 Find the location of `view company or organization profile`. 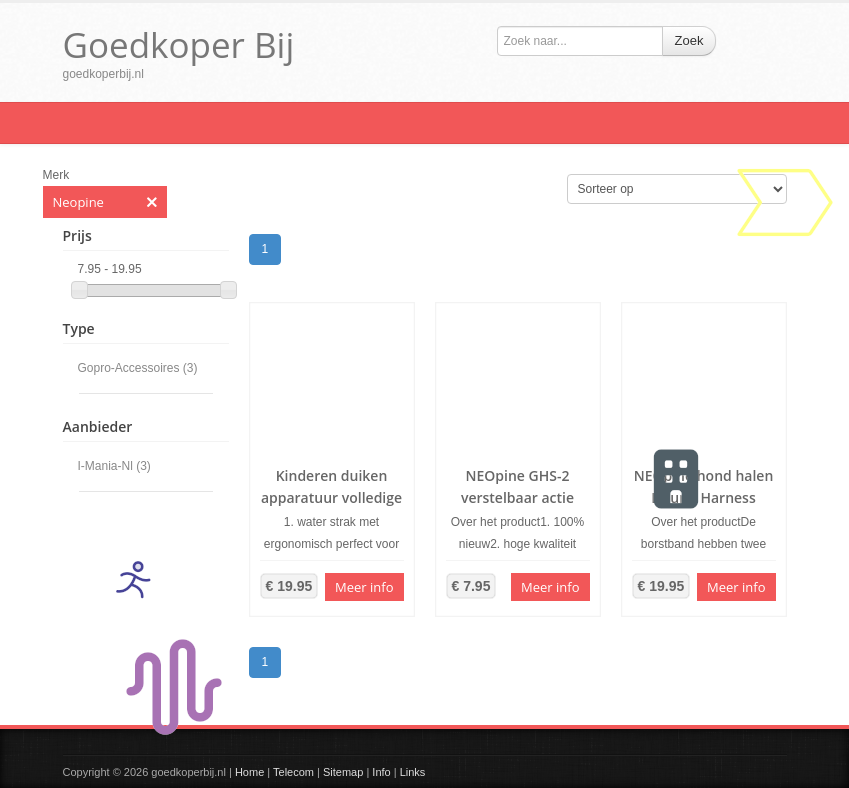

view company or organization profile is located at coordinates (676, 479).